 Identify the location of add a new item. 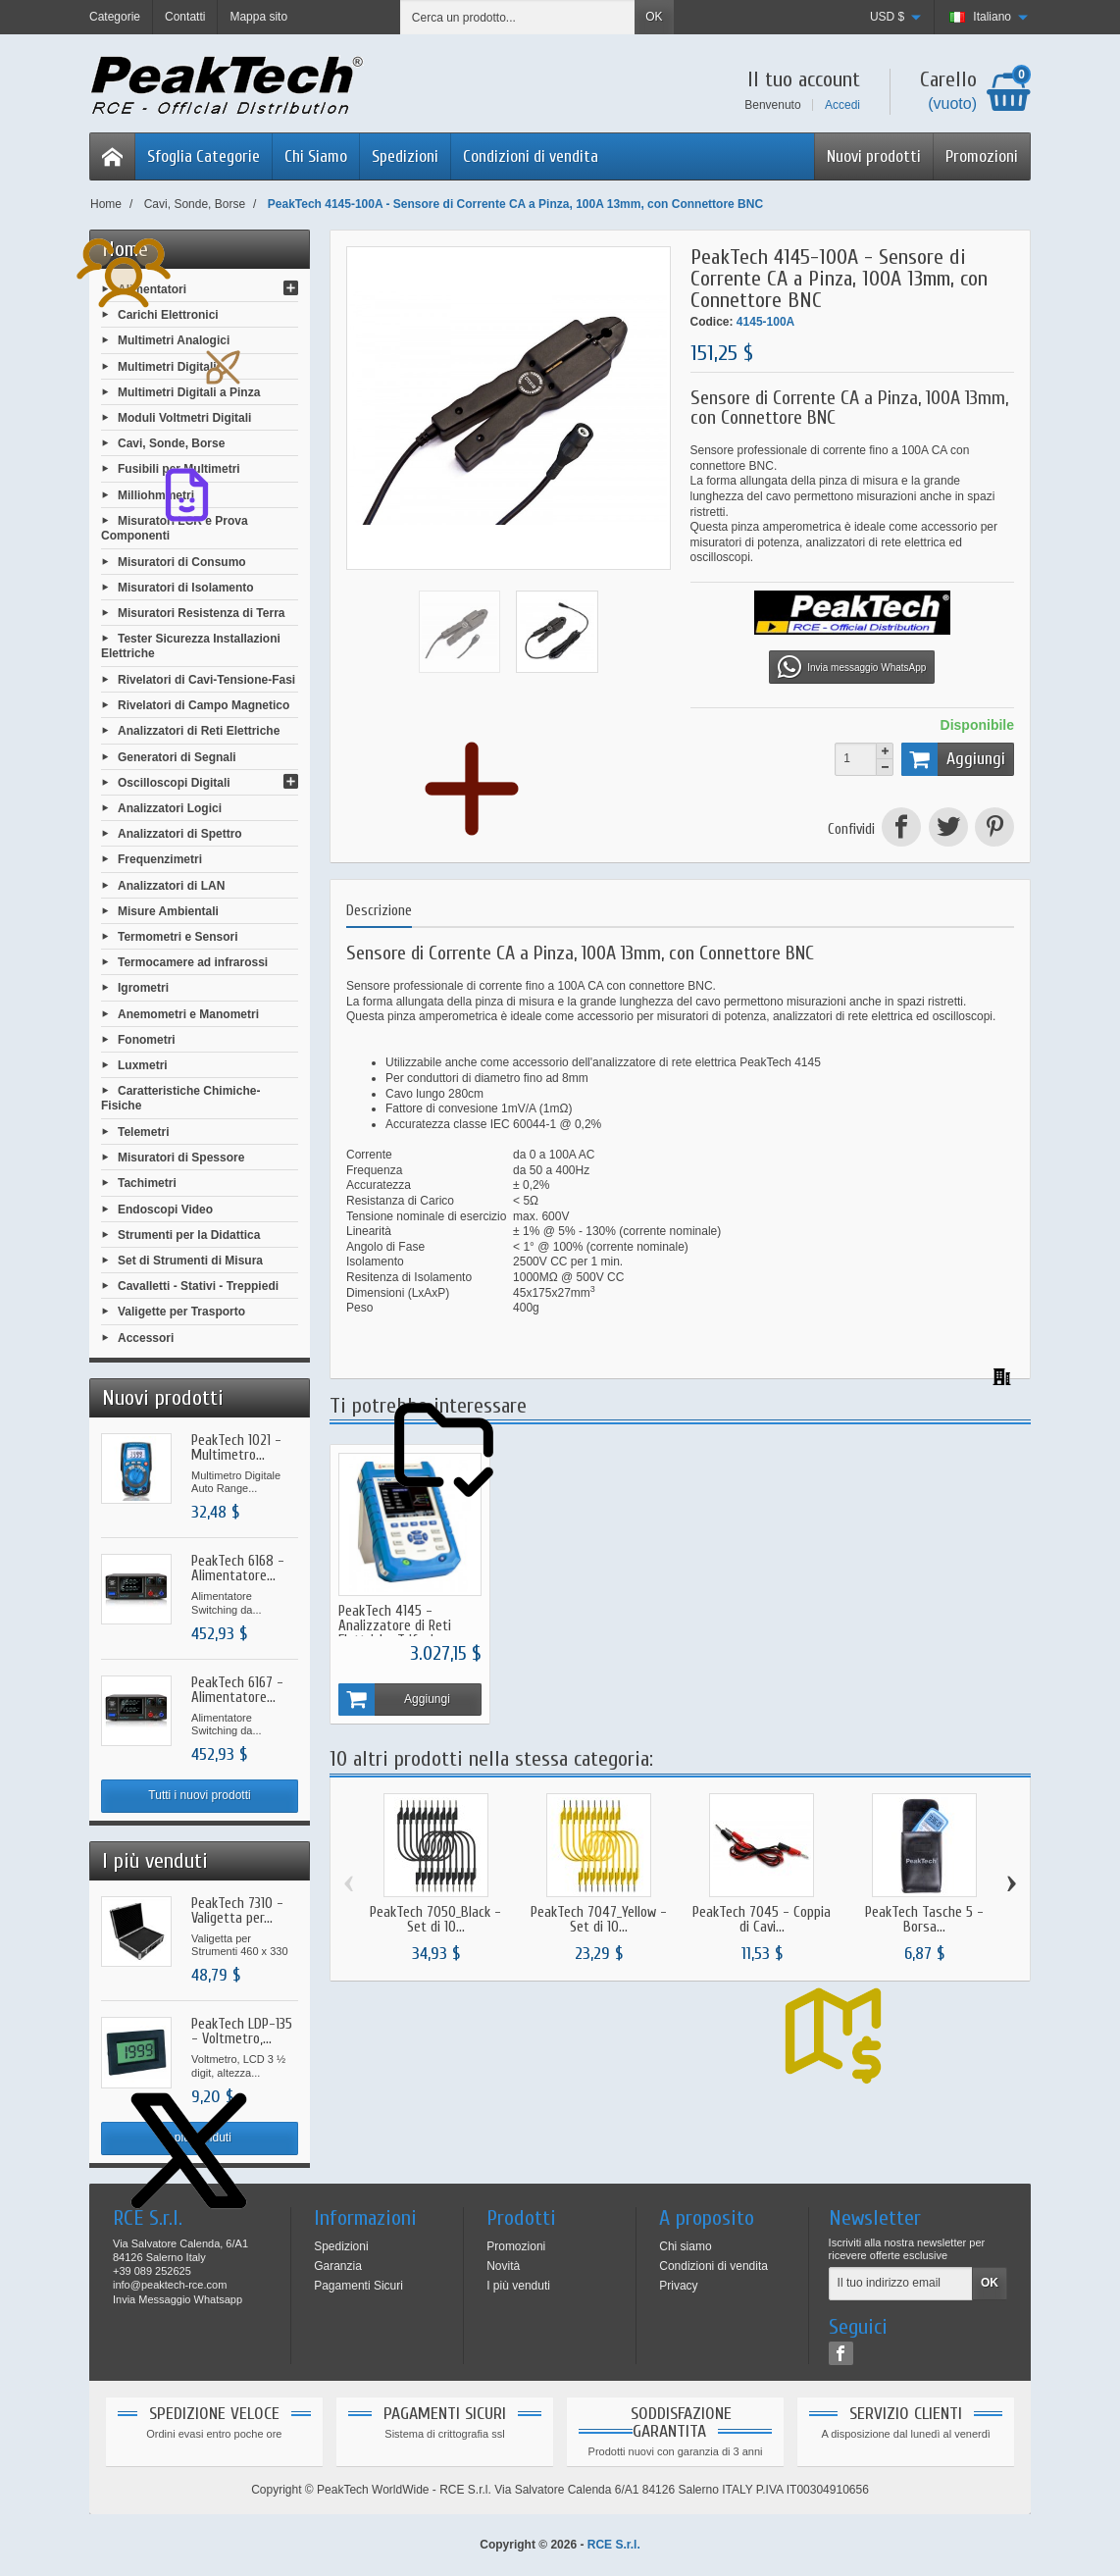
(472, 789).